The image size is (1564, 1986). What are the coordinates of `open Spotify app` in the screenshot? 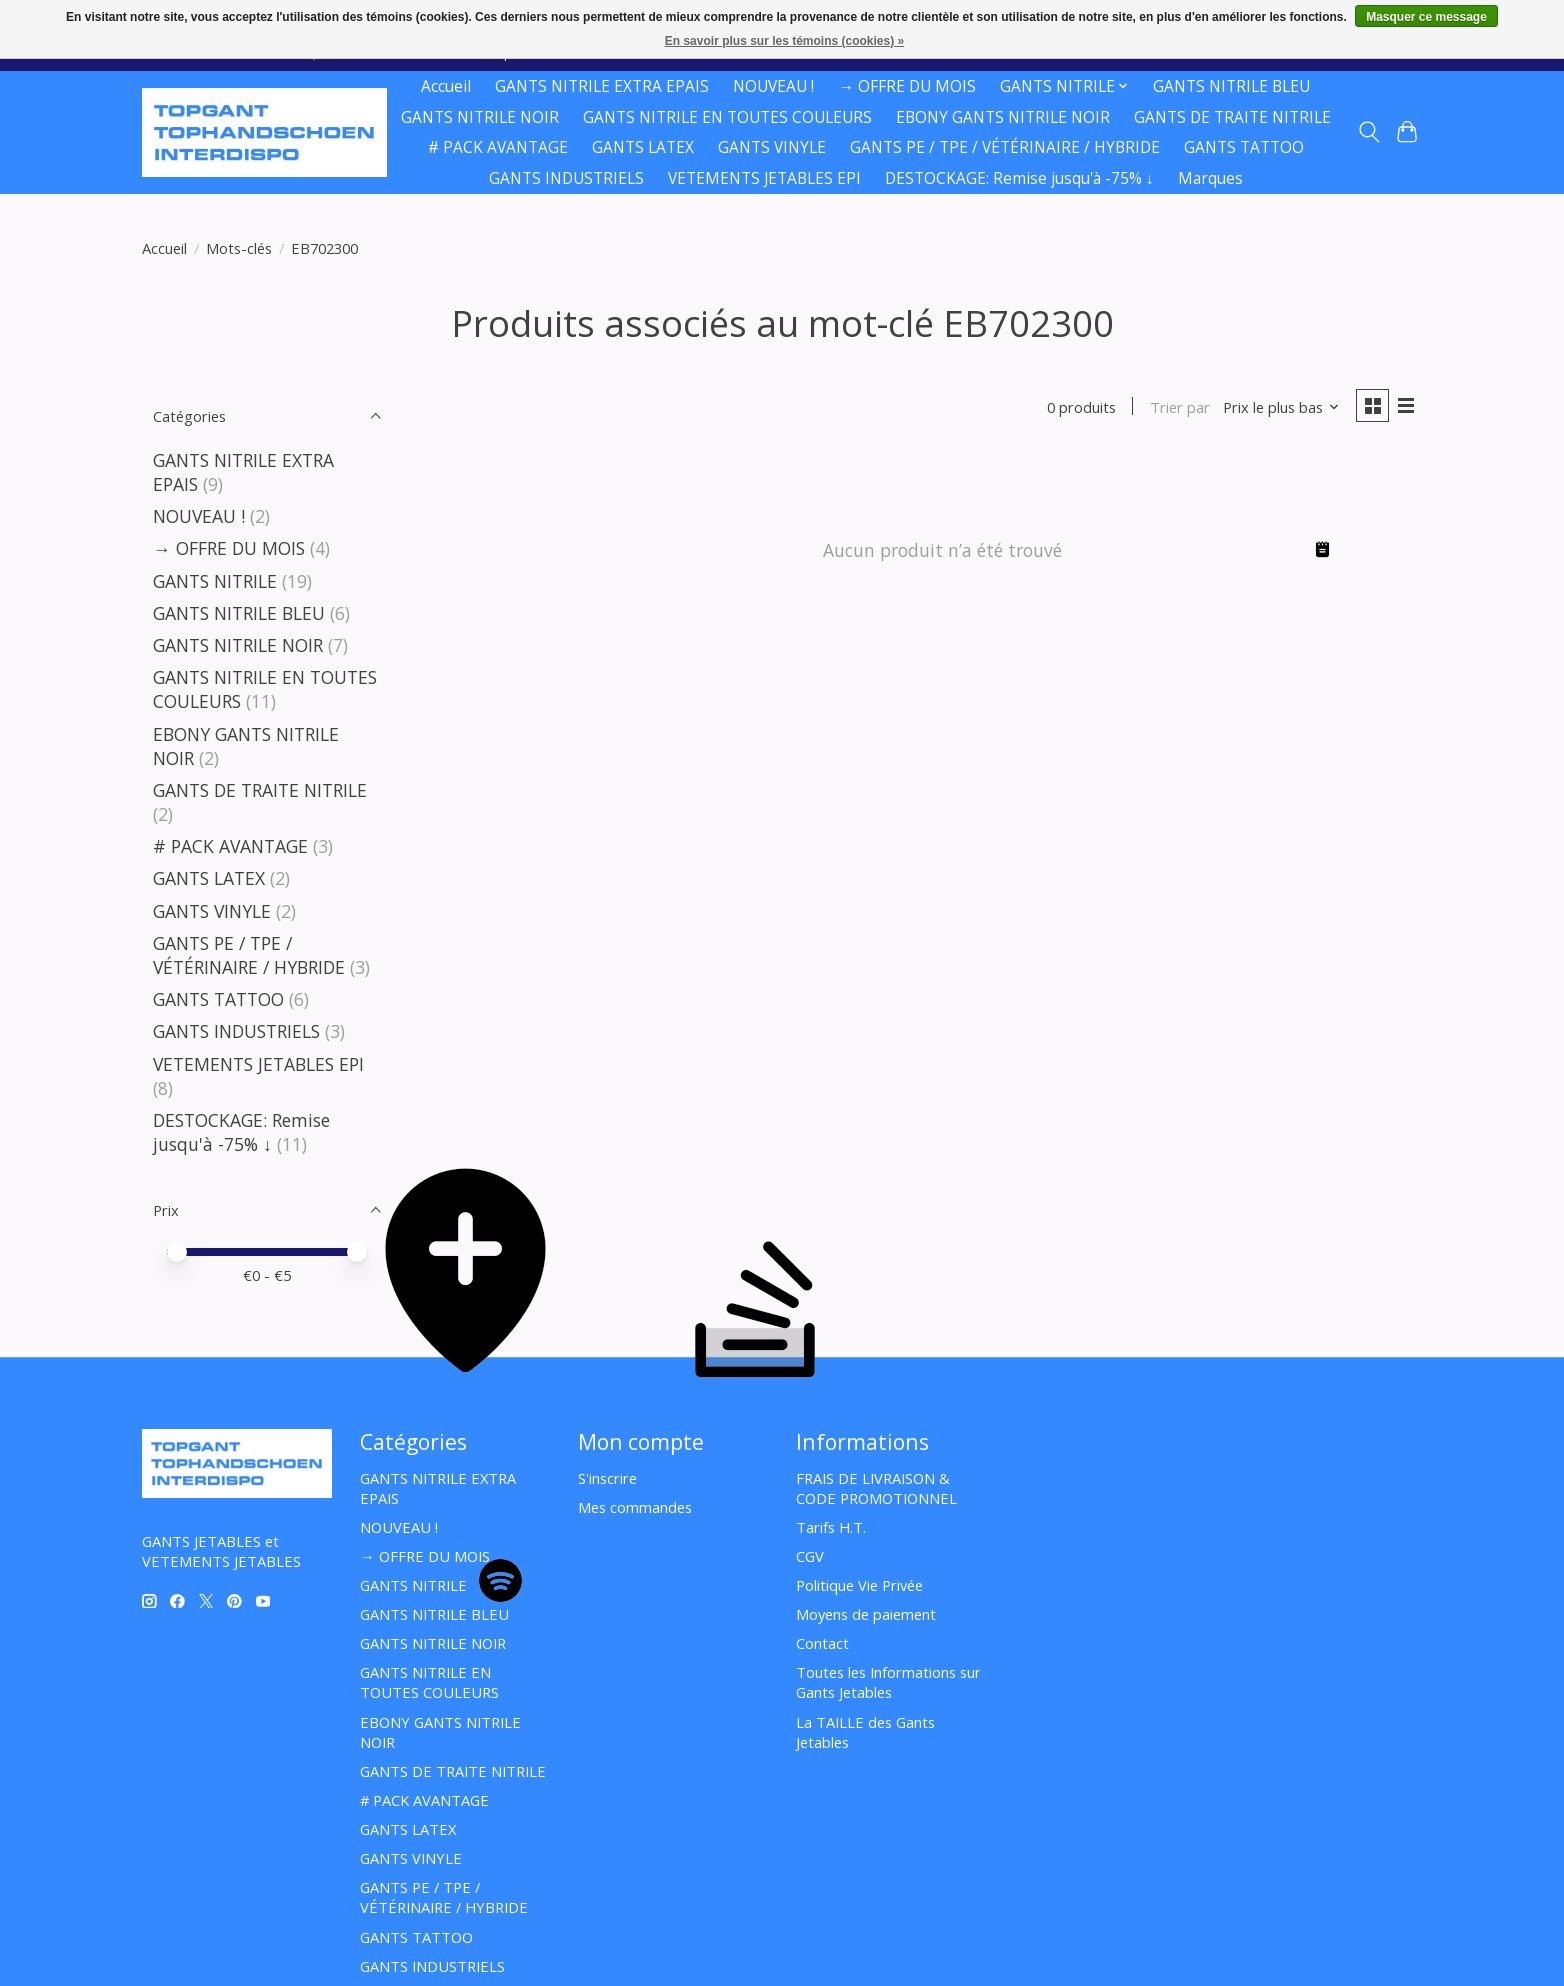 It's located at (500, 1580).